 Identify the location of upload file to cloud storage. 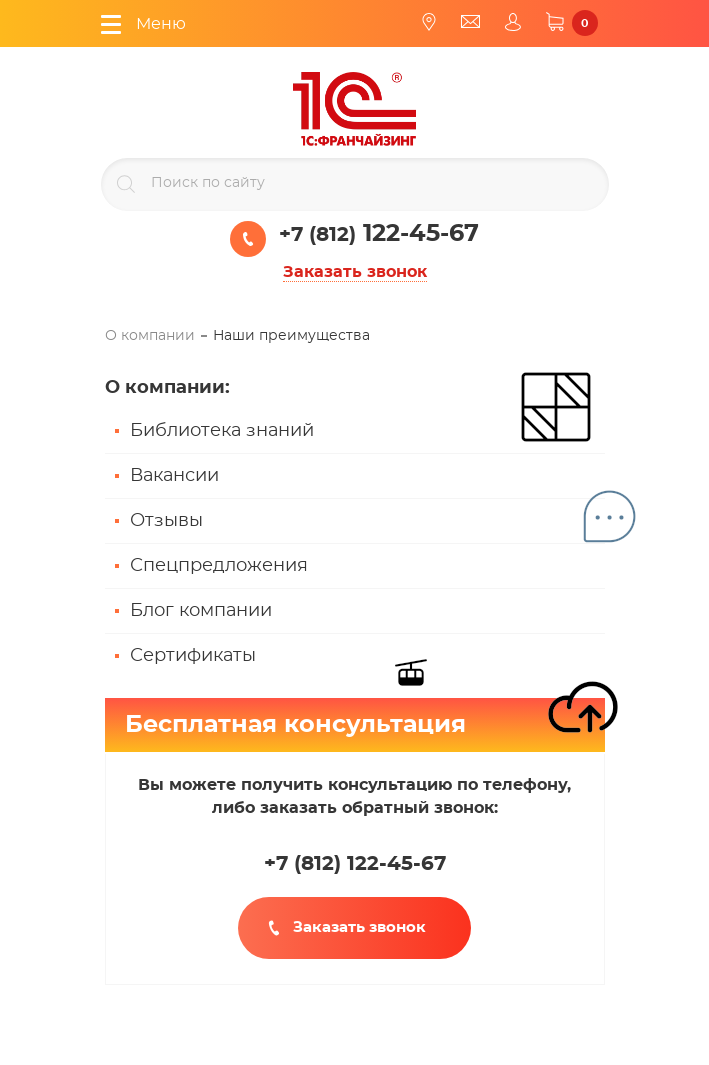
(583, 707).